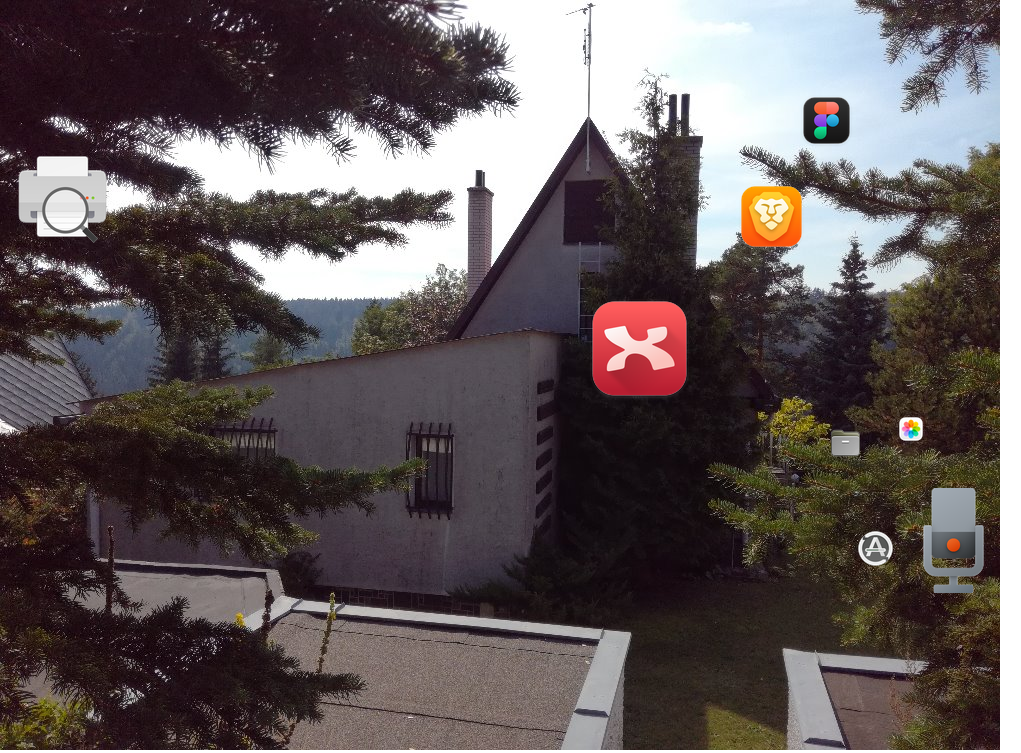 Image resolution: width=1021 pixels, height=753 pixels. I want to click on open figma design app, so click(826, 120).